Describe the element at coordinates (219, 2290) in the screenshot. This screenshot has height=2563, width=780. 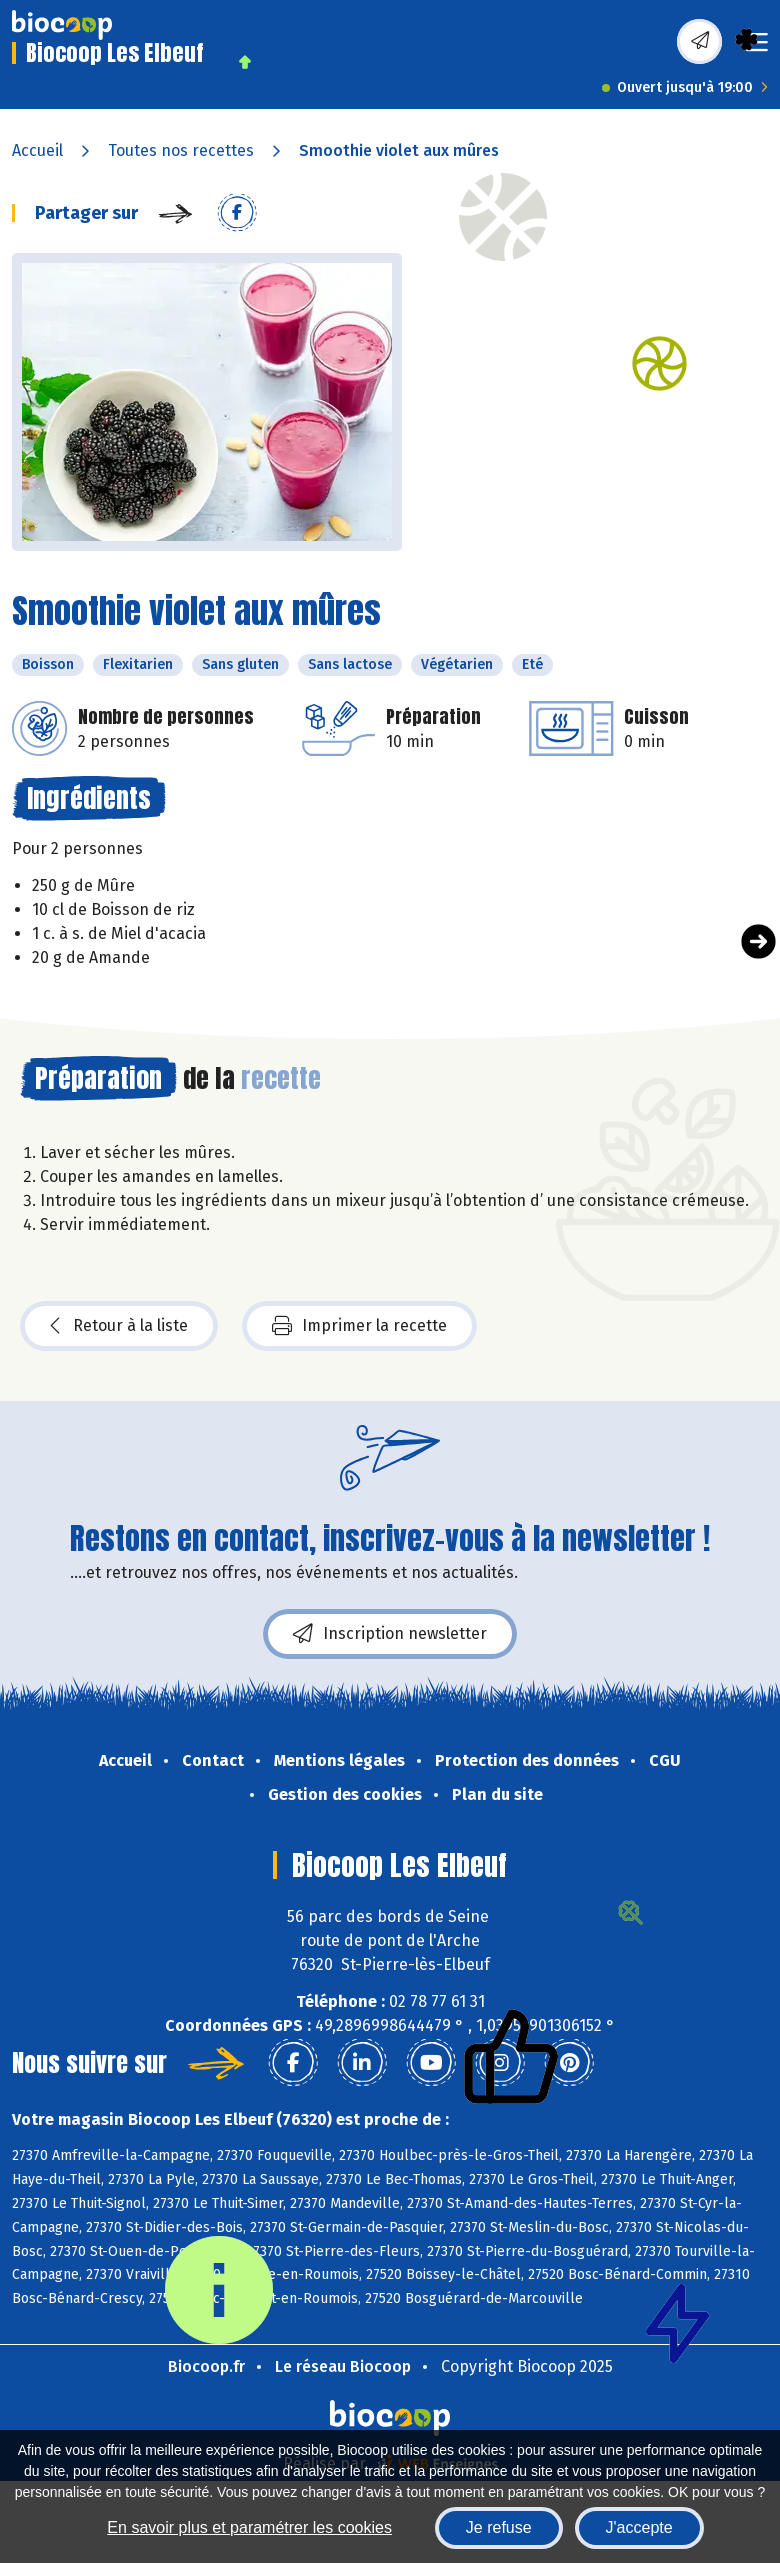
I see `view more information or details` at that location.